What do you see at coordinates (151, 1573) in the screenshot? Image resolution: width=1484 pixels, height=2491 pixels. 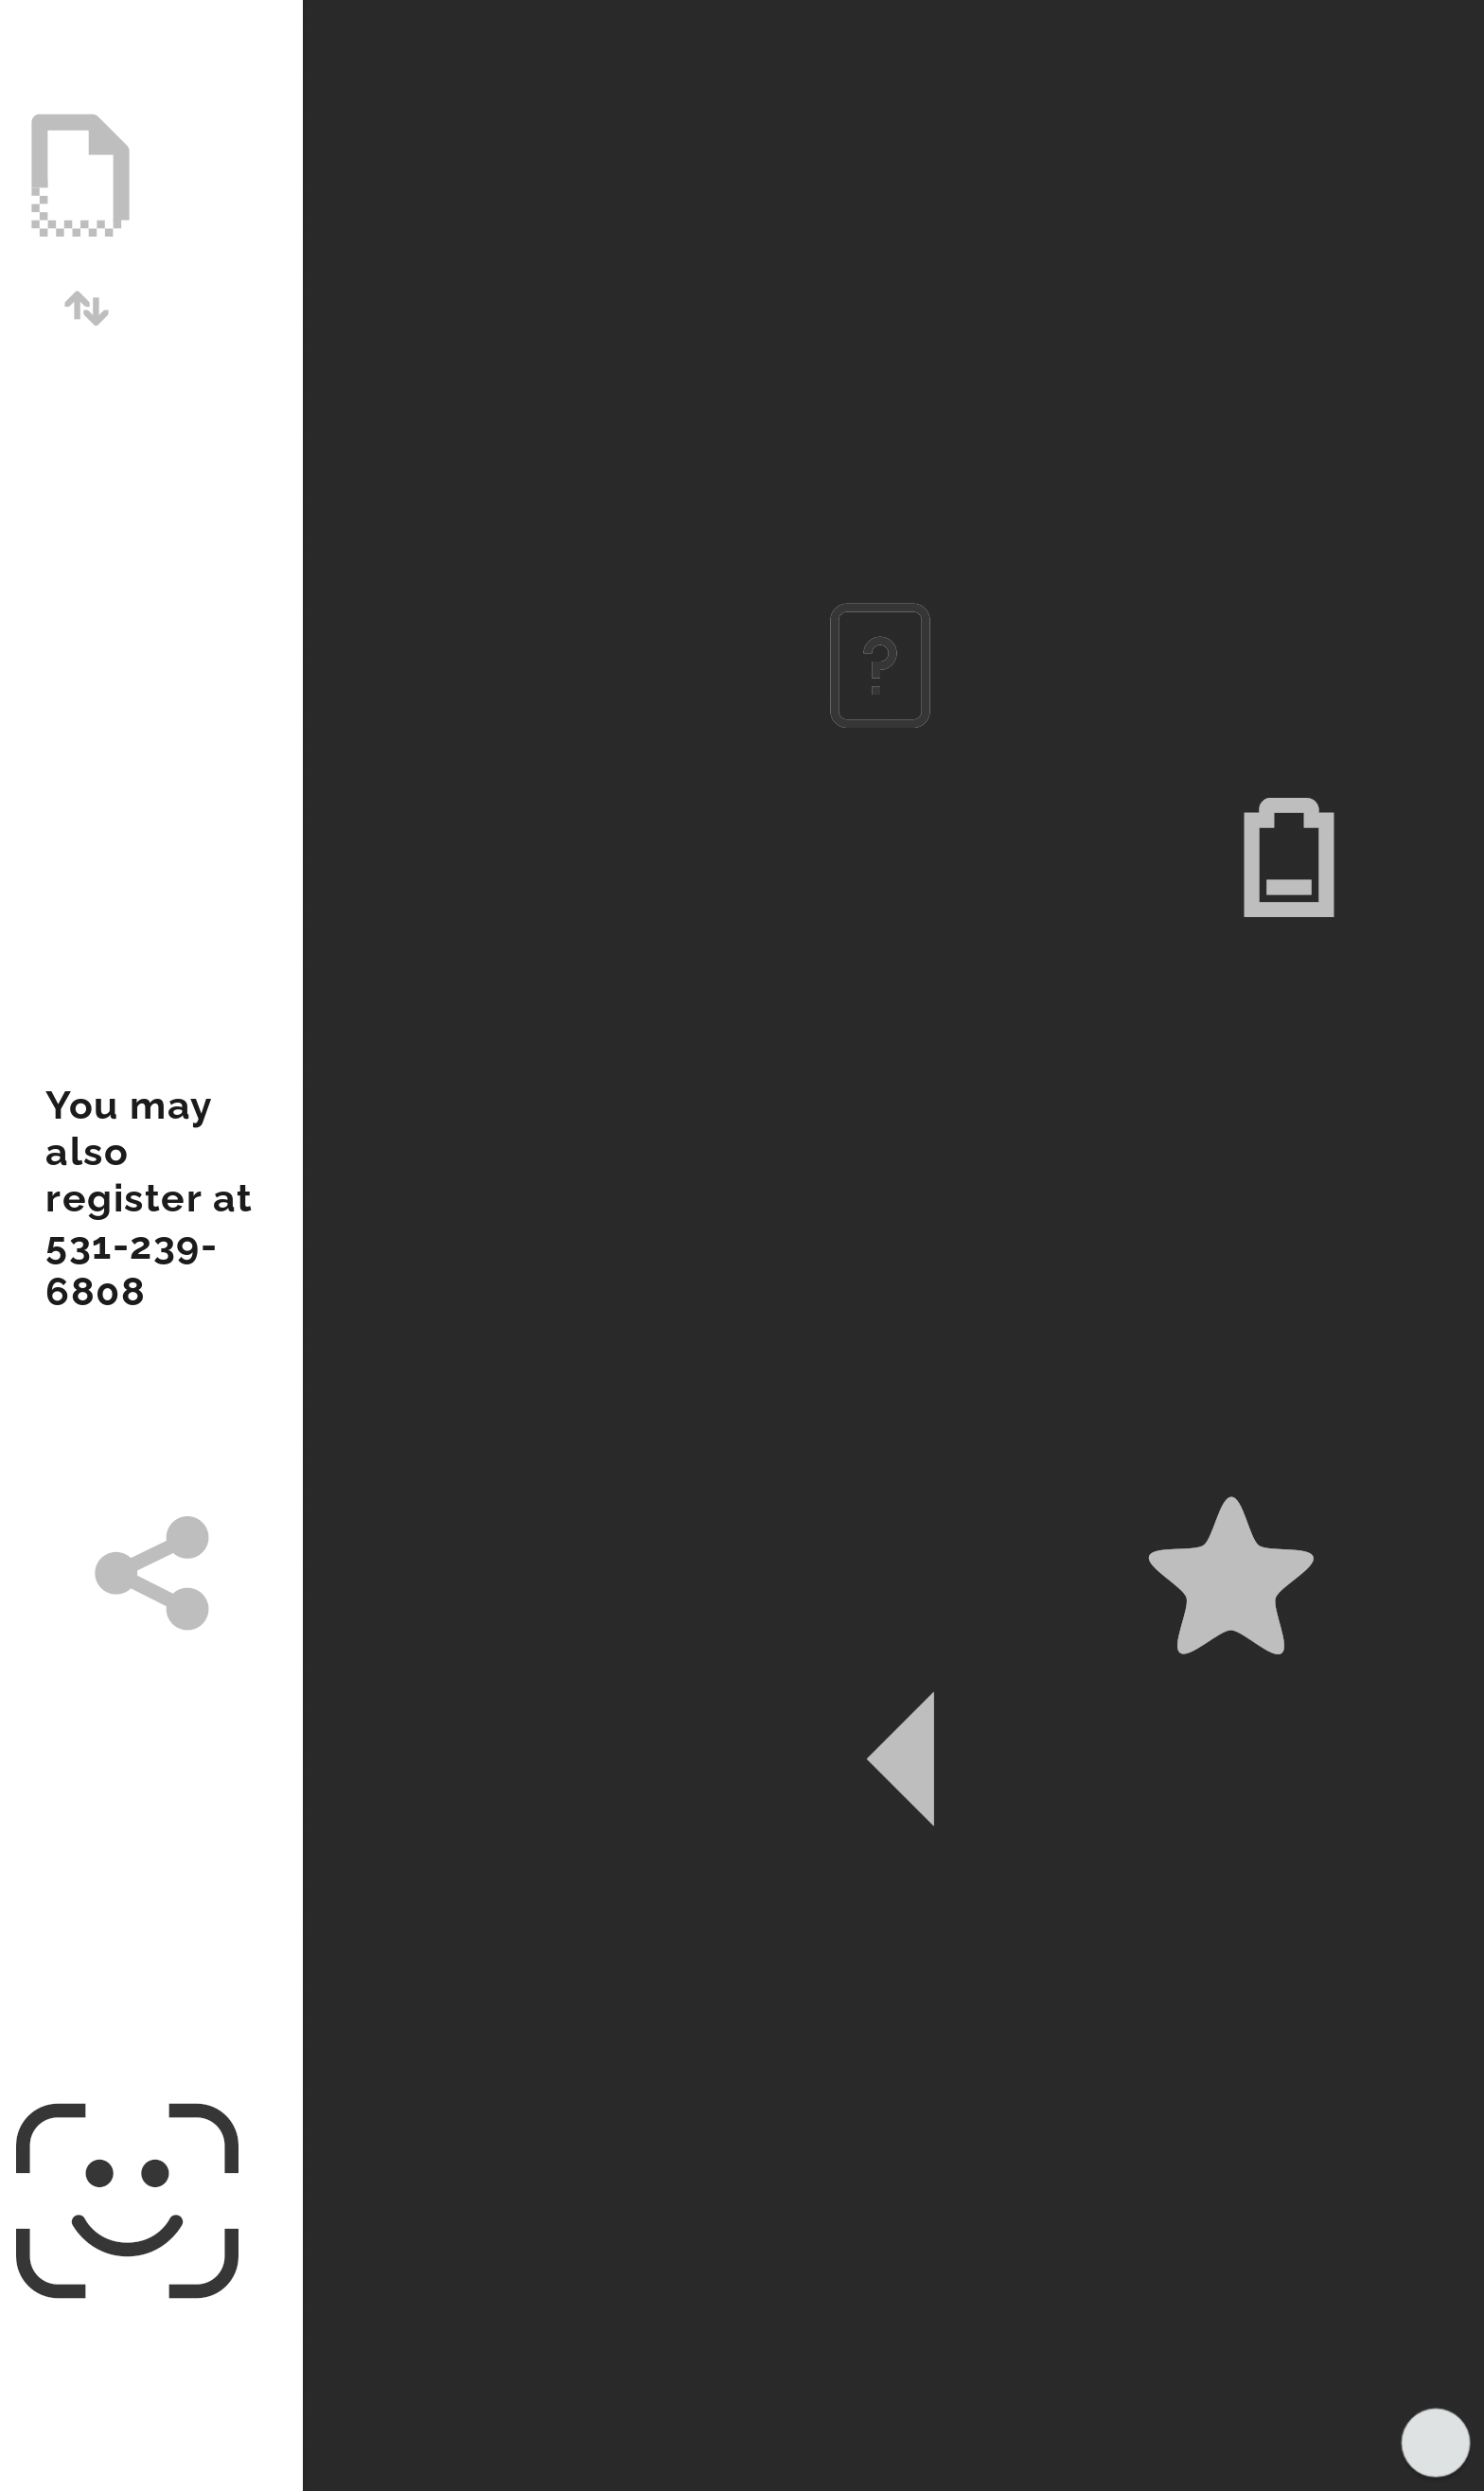 I see `access sharing preferences and settings` at bounding box center [151, 1573].